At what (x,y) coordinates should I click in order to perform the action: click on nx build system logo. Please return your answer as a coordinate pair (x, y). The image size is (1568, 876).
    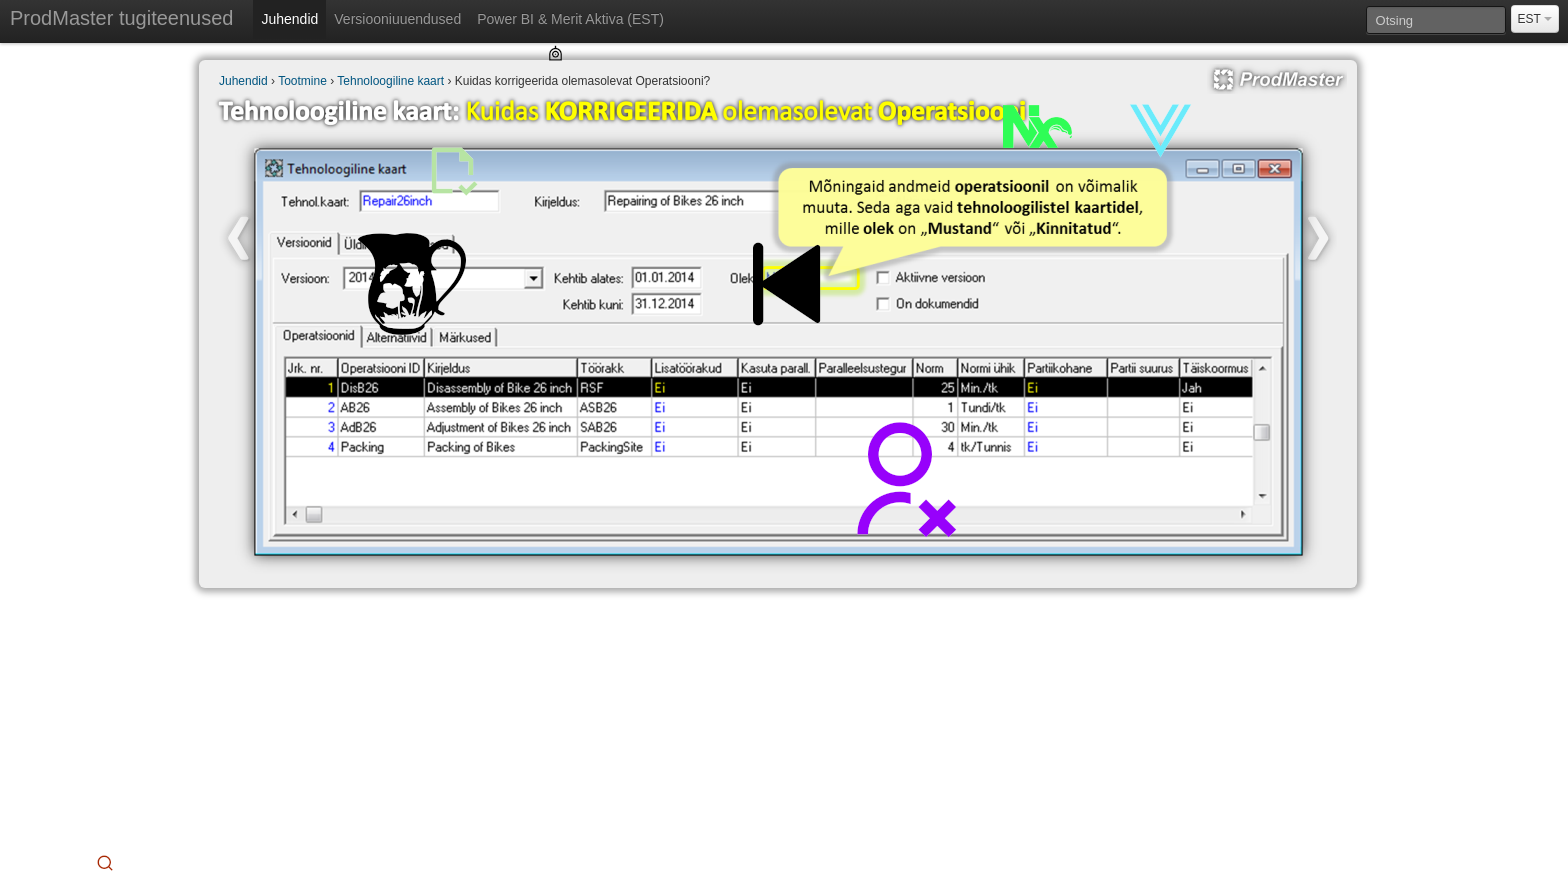
    Looking at the image, I should click on (1037, 126).